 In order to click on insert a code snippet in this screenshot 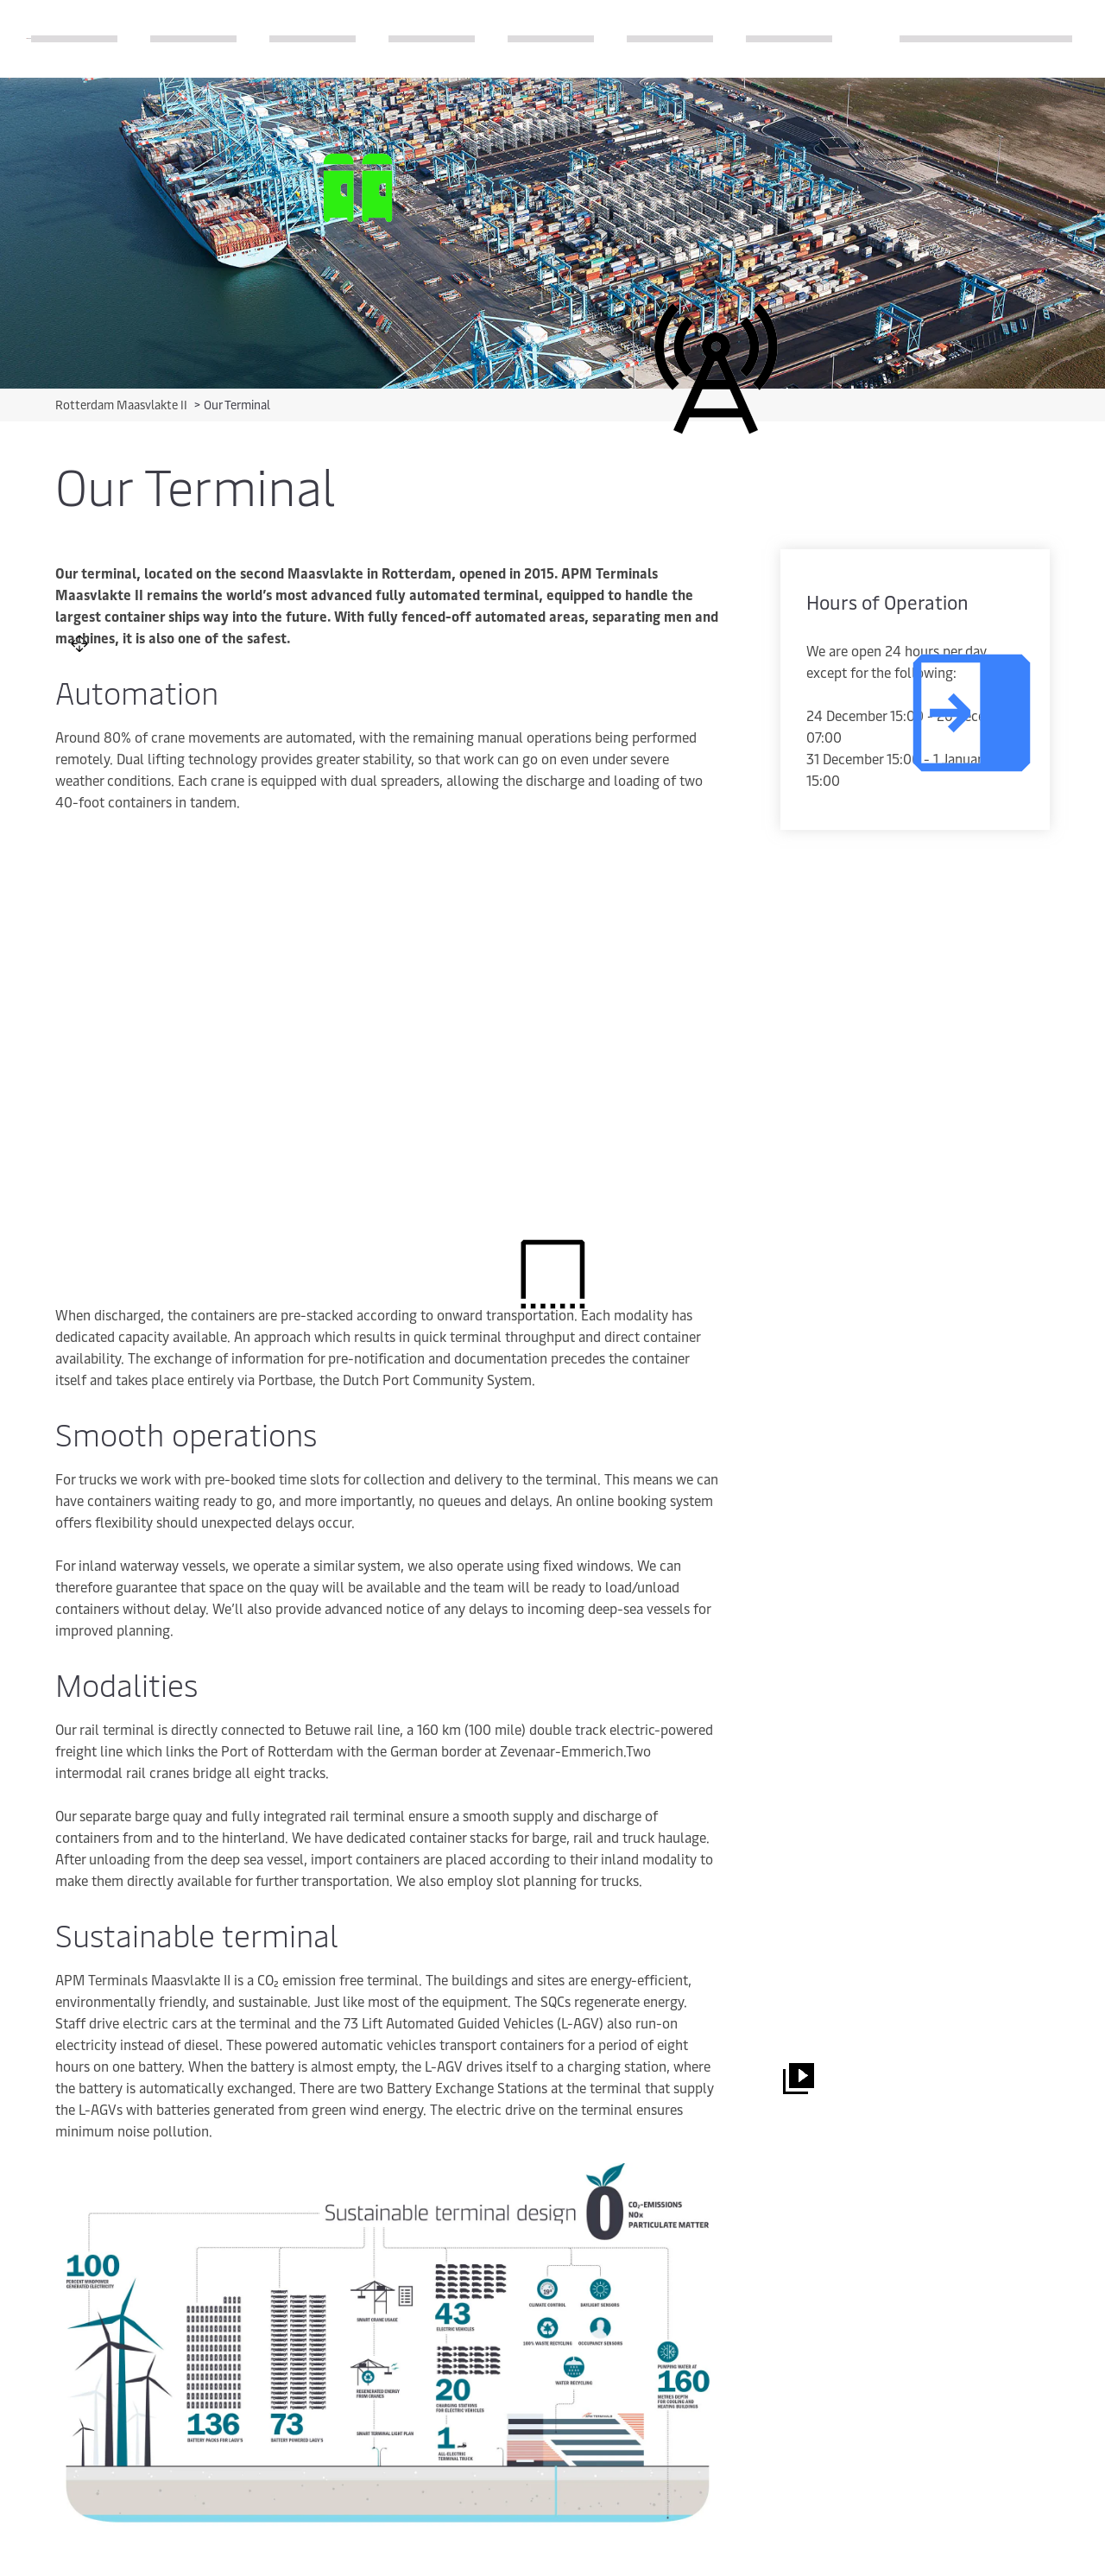, I will do `click(550, 1274)`.